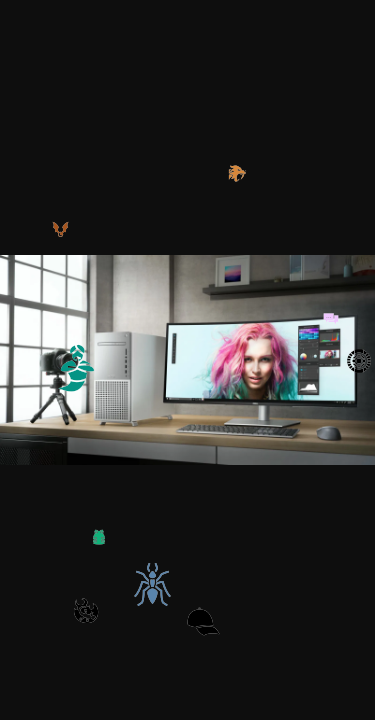  Describe the element at coordinates (99, 537) in the screenshot. I see `equip body armor or protective gear` at that location.